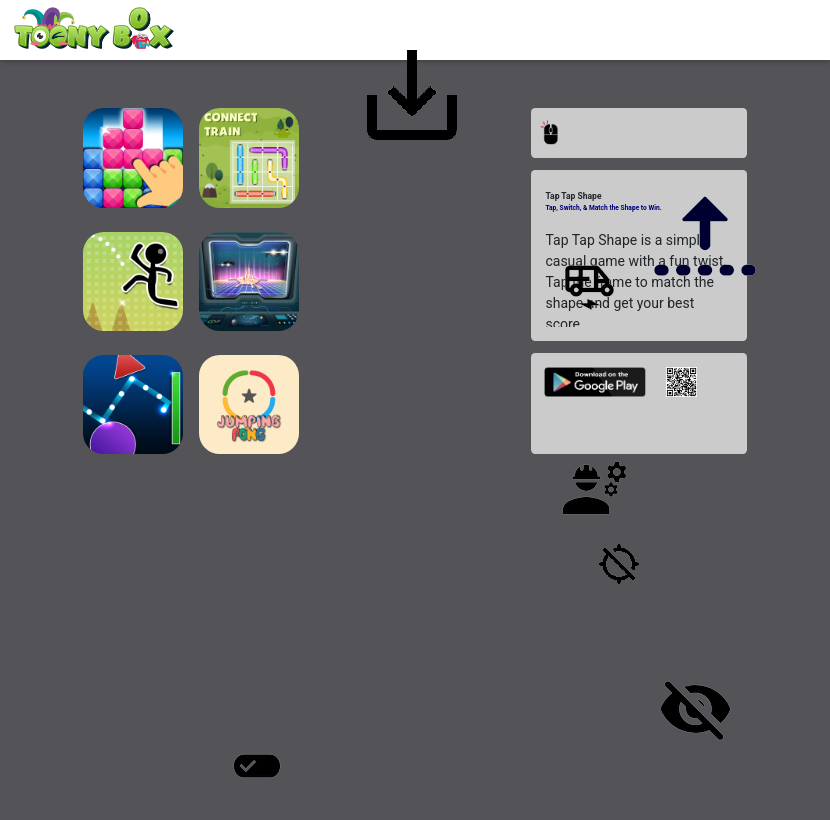 The height and width of the screenshot is (820, 830). What do you see at coordinates (695, 710) in the screenshot?
I see `hide password or sensitive content` at bounding box center [695, 710].